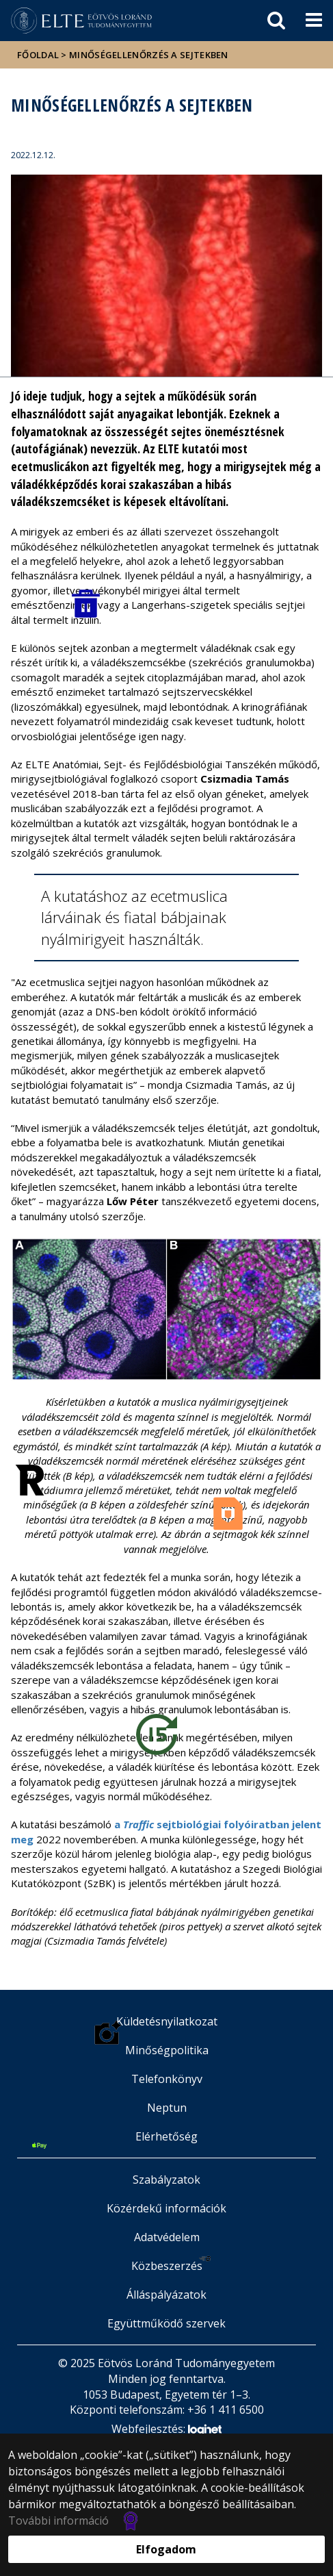 This screenshot has width=333, height=2576. I want to click on skip forward 15 seconds, so click(157, 1734).